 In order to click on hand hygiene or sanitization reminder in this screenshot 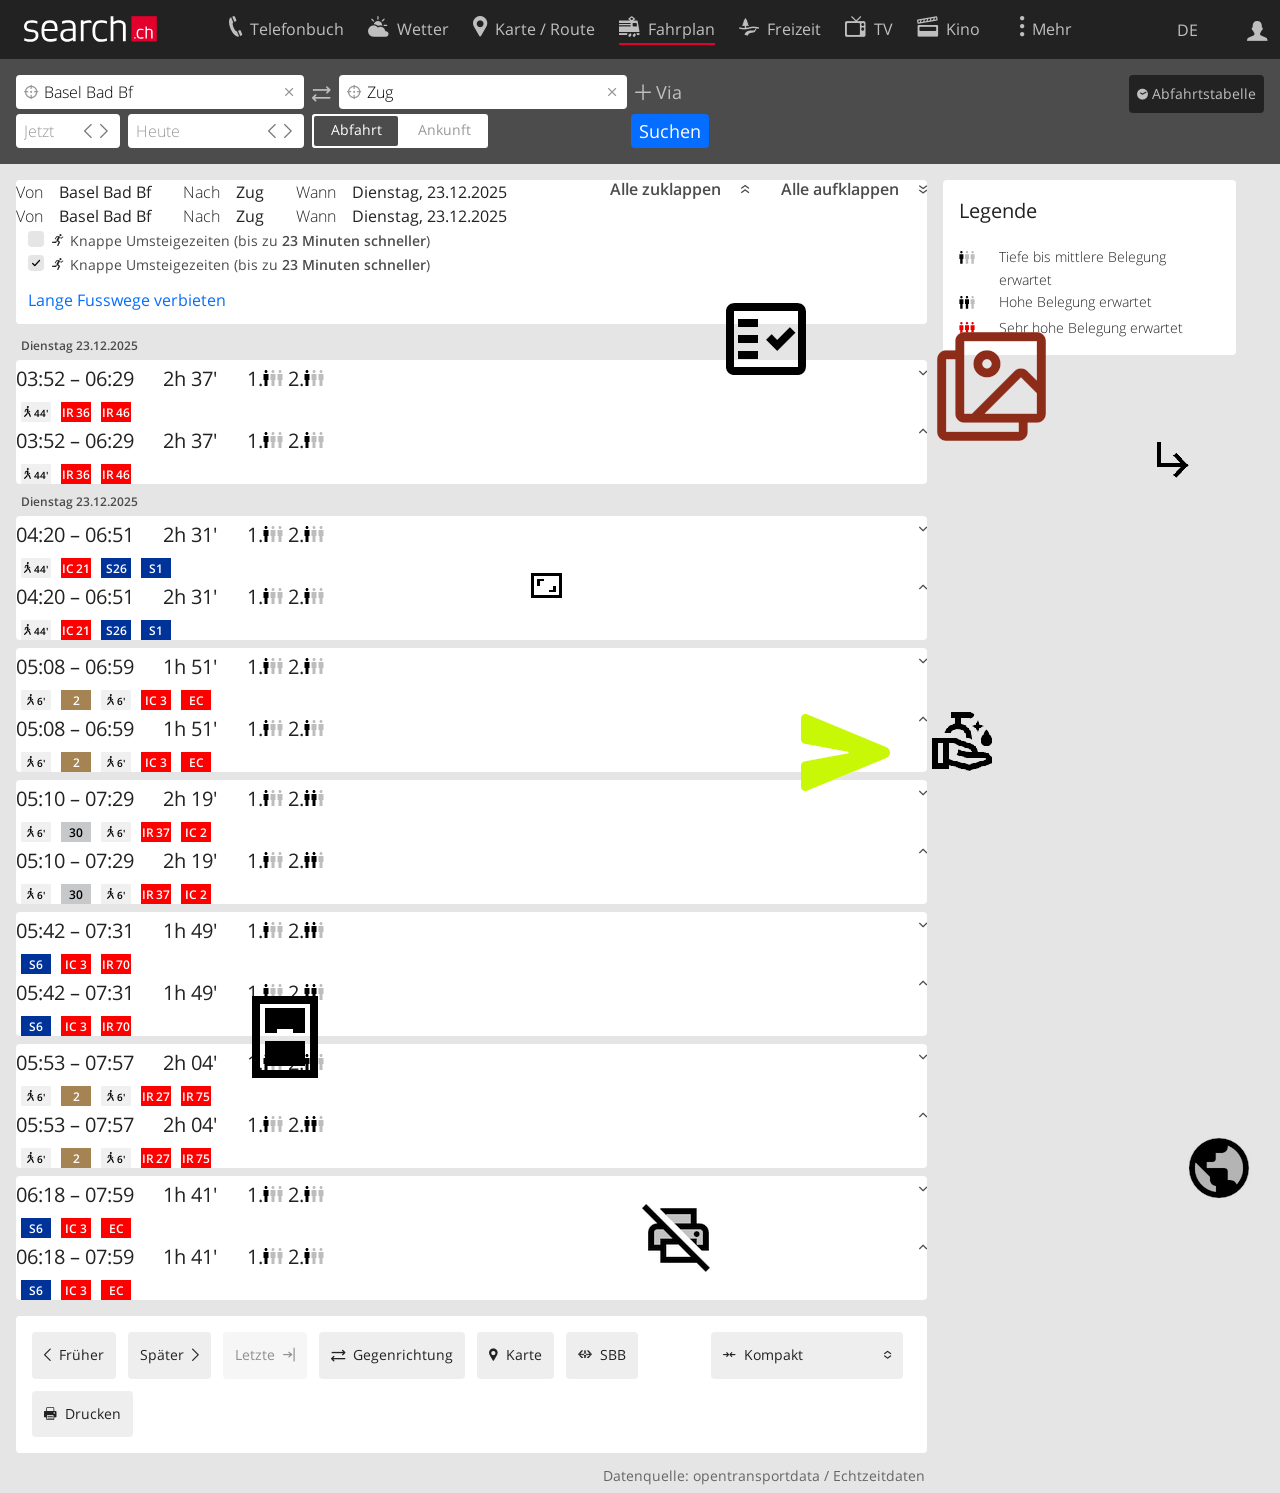, I will do `click(963, 740)`.